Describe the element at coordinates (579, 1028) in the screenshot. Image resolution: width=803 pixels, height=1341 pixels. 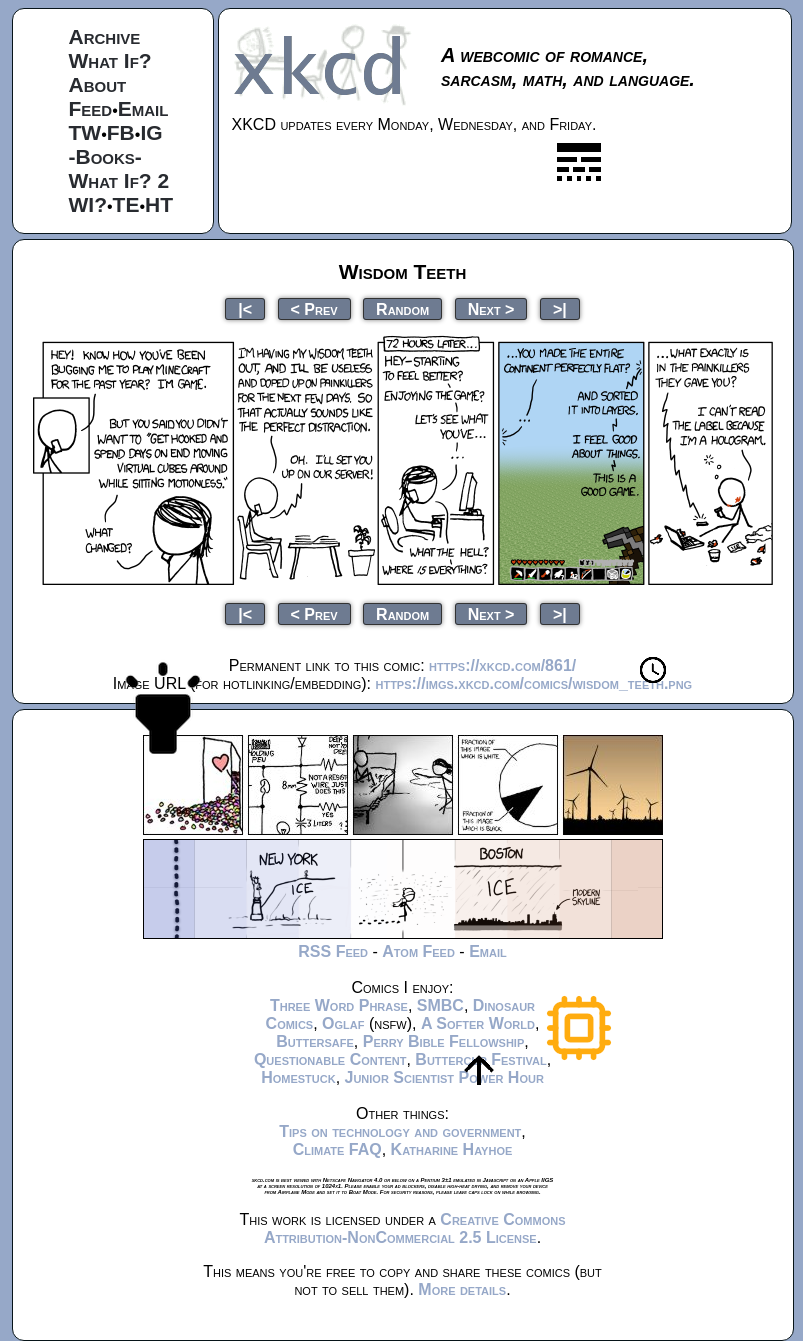
I see `view system performance and processor information` at that location.